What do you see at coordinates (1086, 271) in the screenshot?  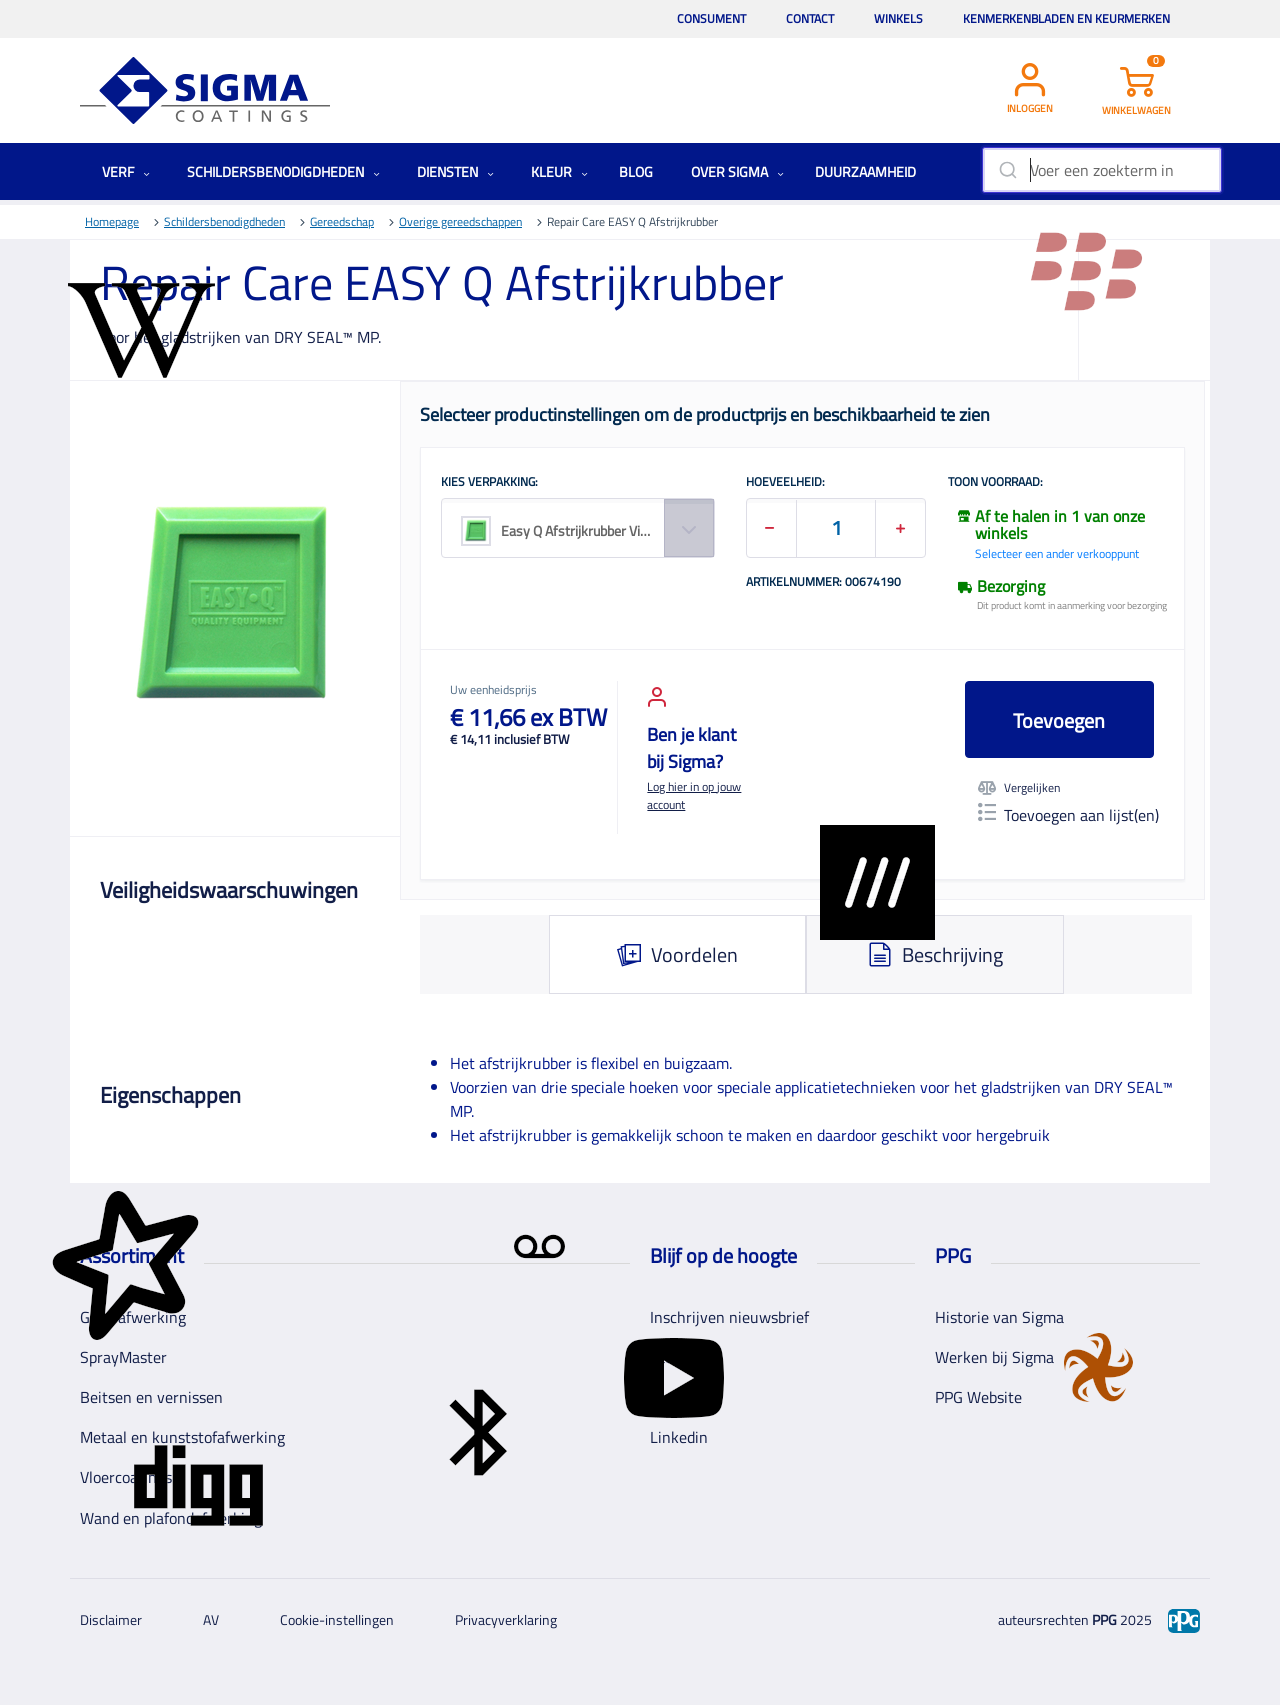 I see `blackberry brand logo` at bounding box center [1086, 271].